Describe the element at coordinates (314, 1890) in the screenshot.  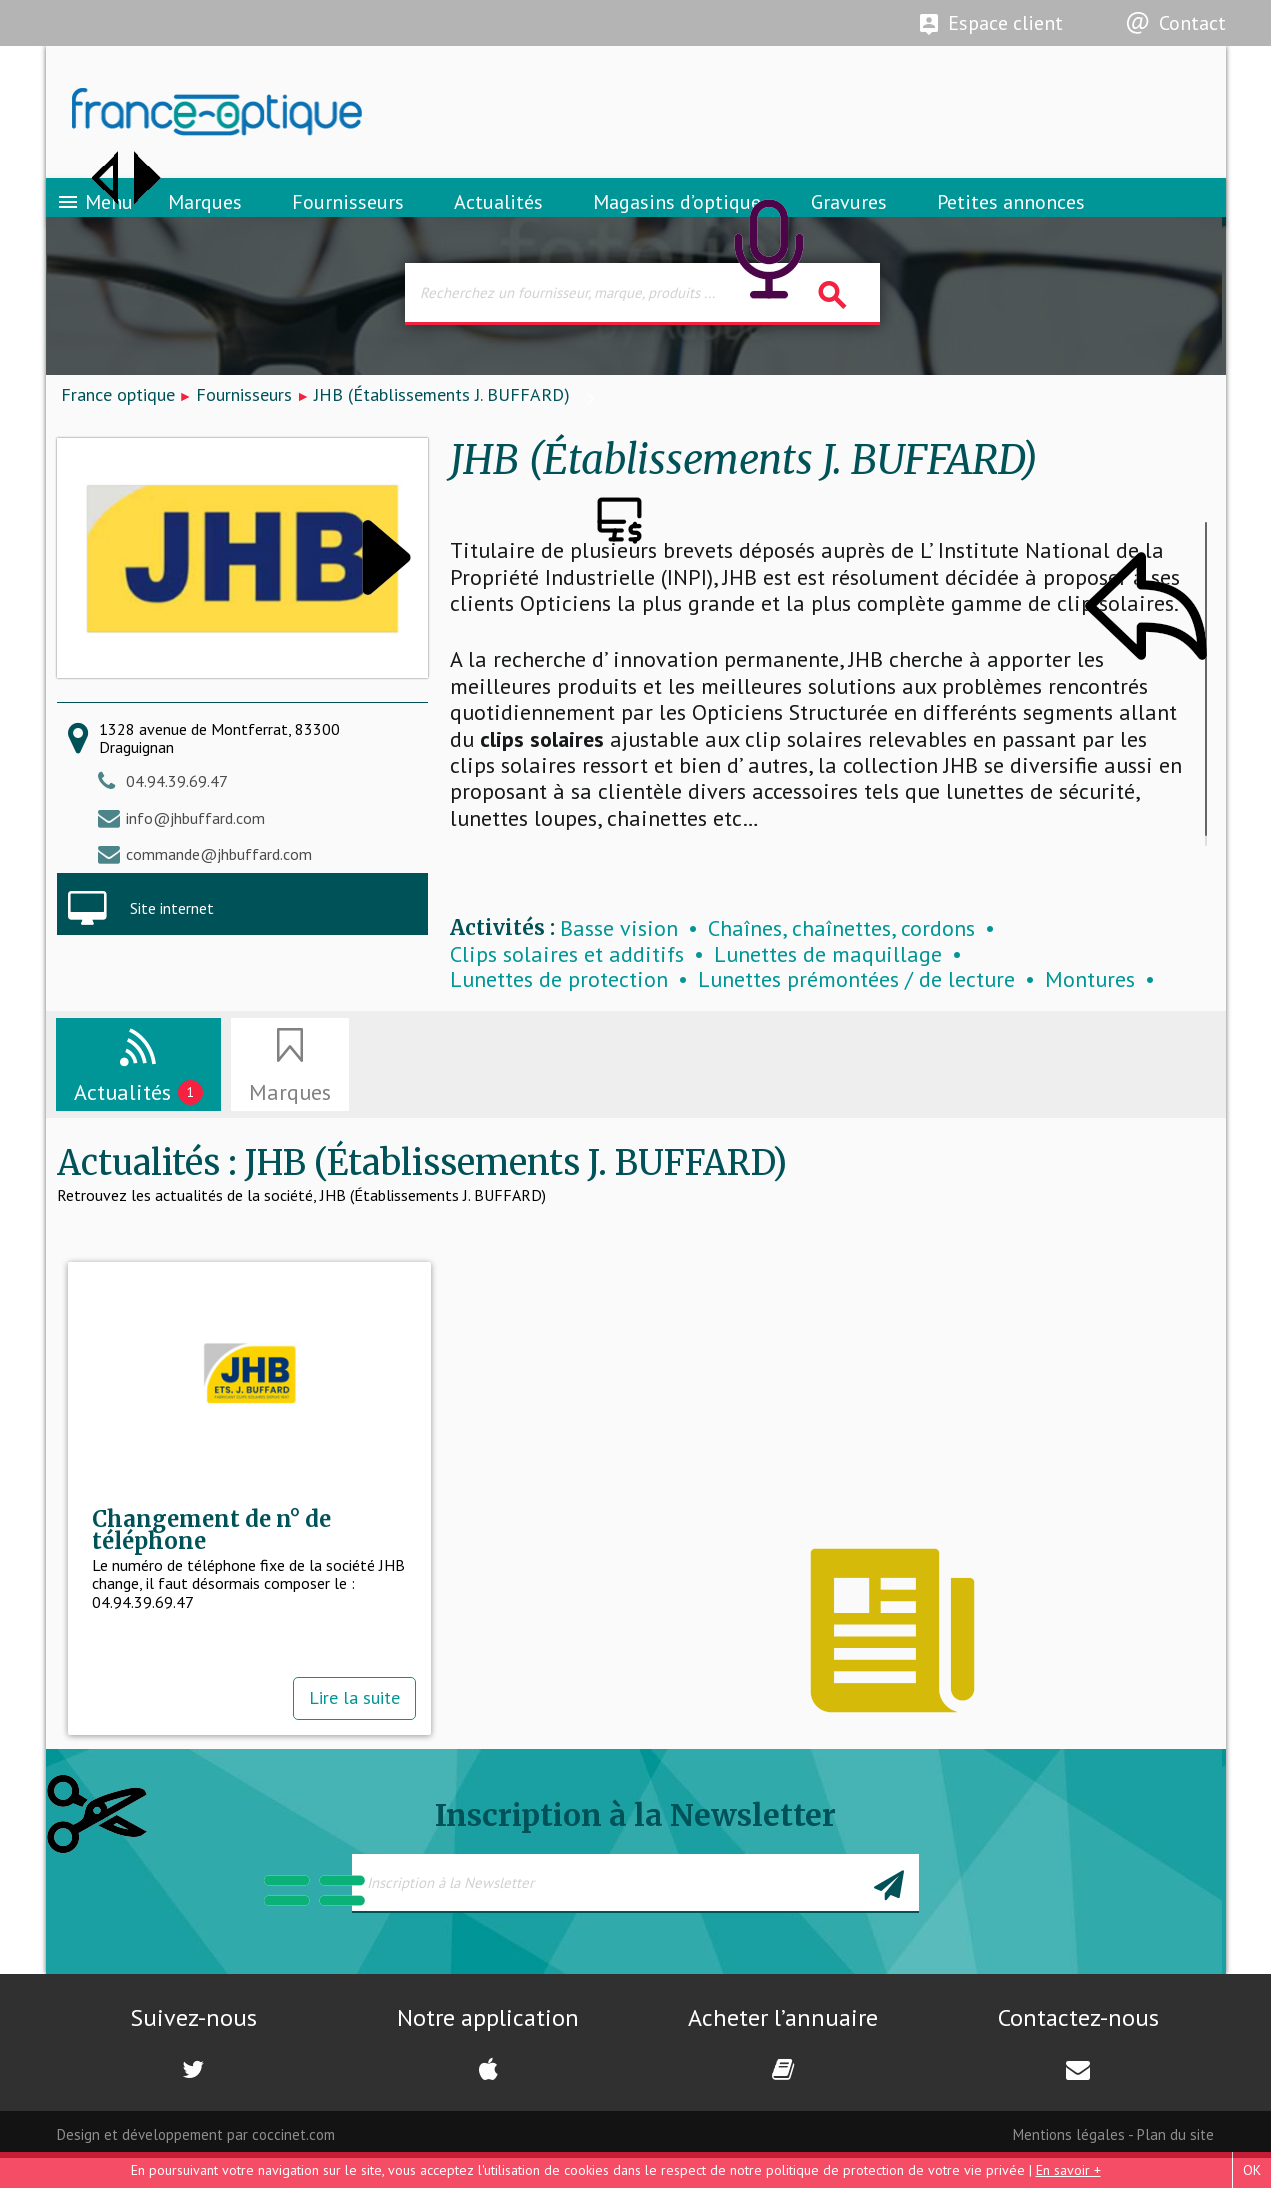
I see `indicates equality or comparison between values` at that location.